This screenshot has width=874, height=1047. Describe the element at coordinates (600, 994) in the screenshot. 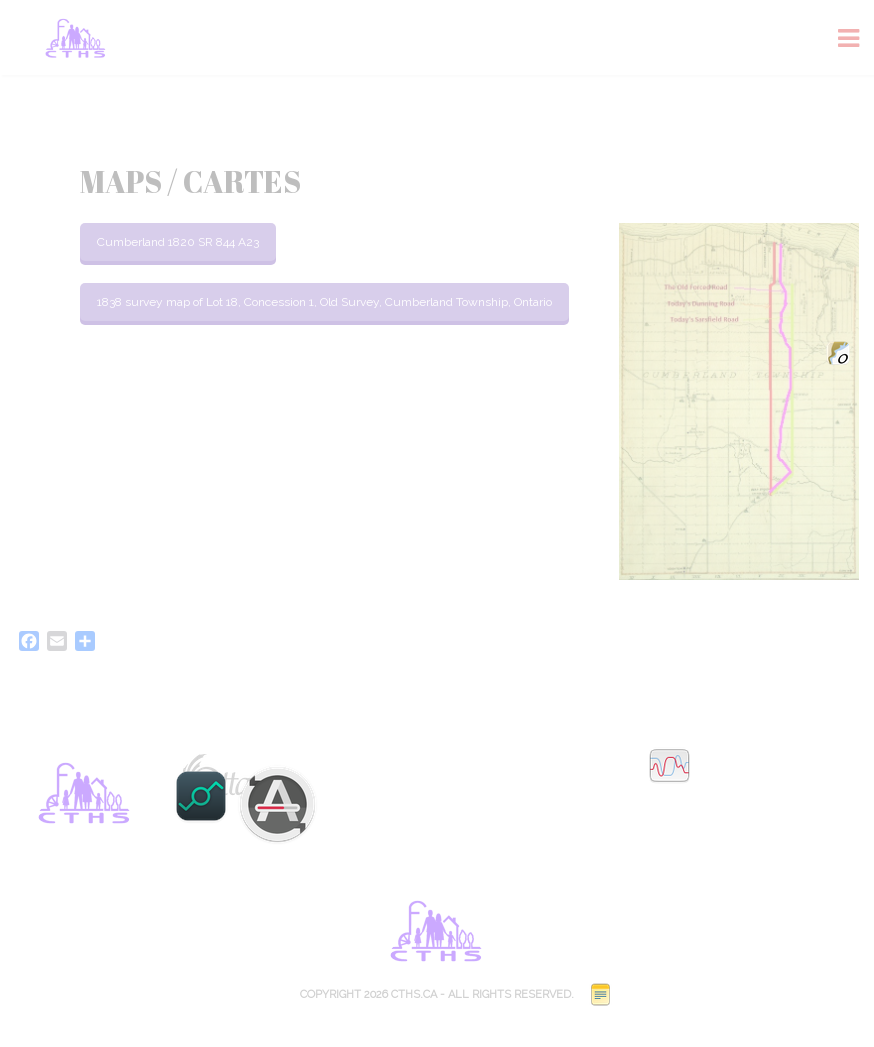

I see `open bijiben notes app` at that location.